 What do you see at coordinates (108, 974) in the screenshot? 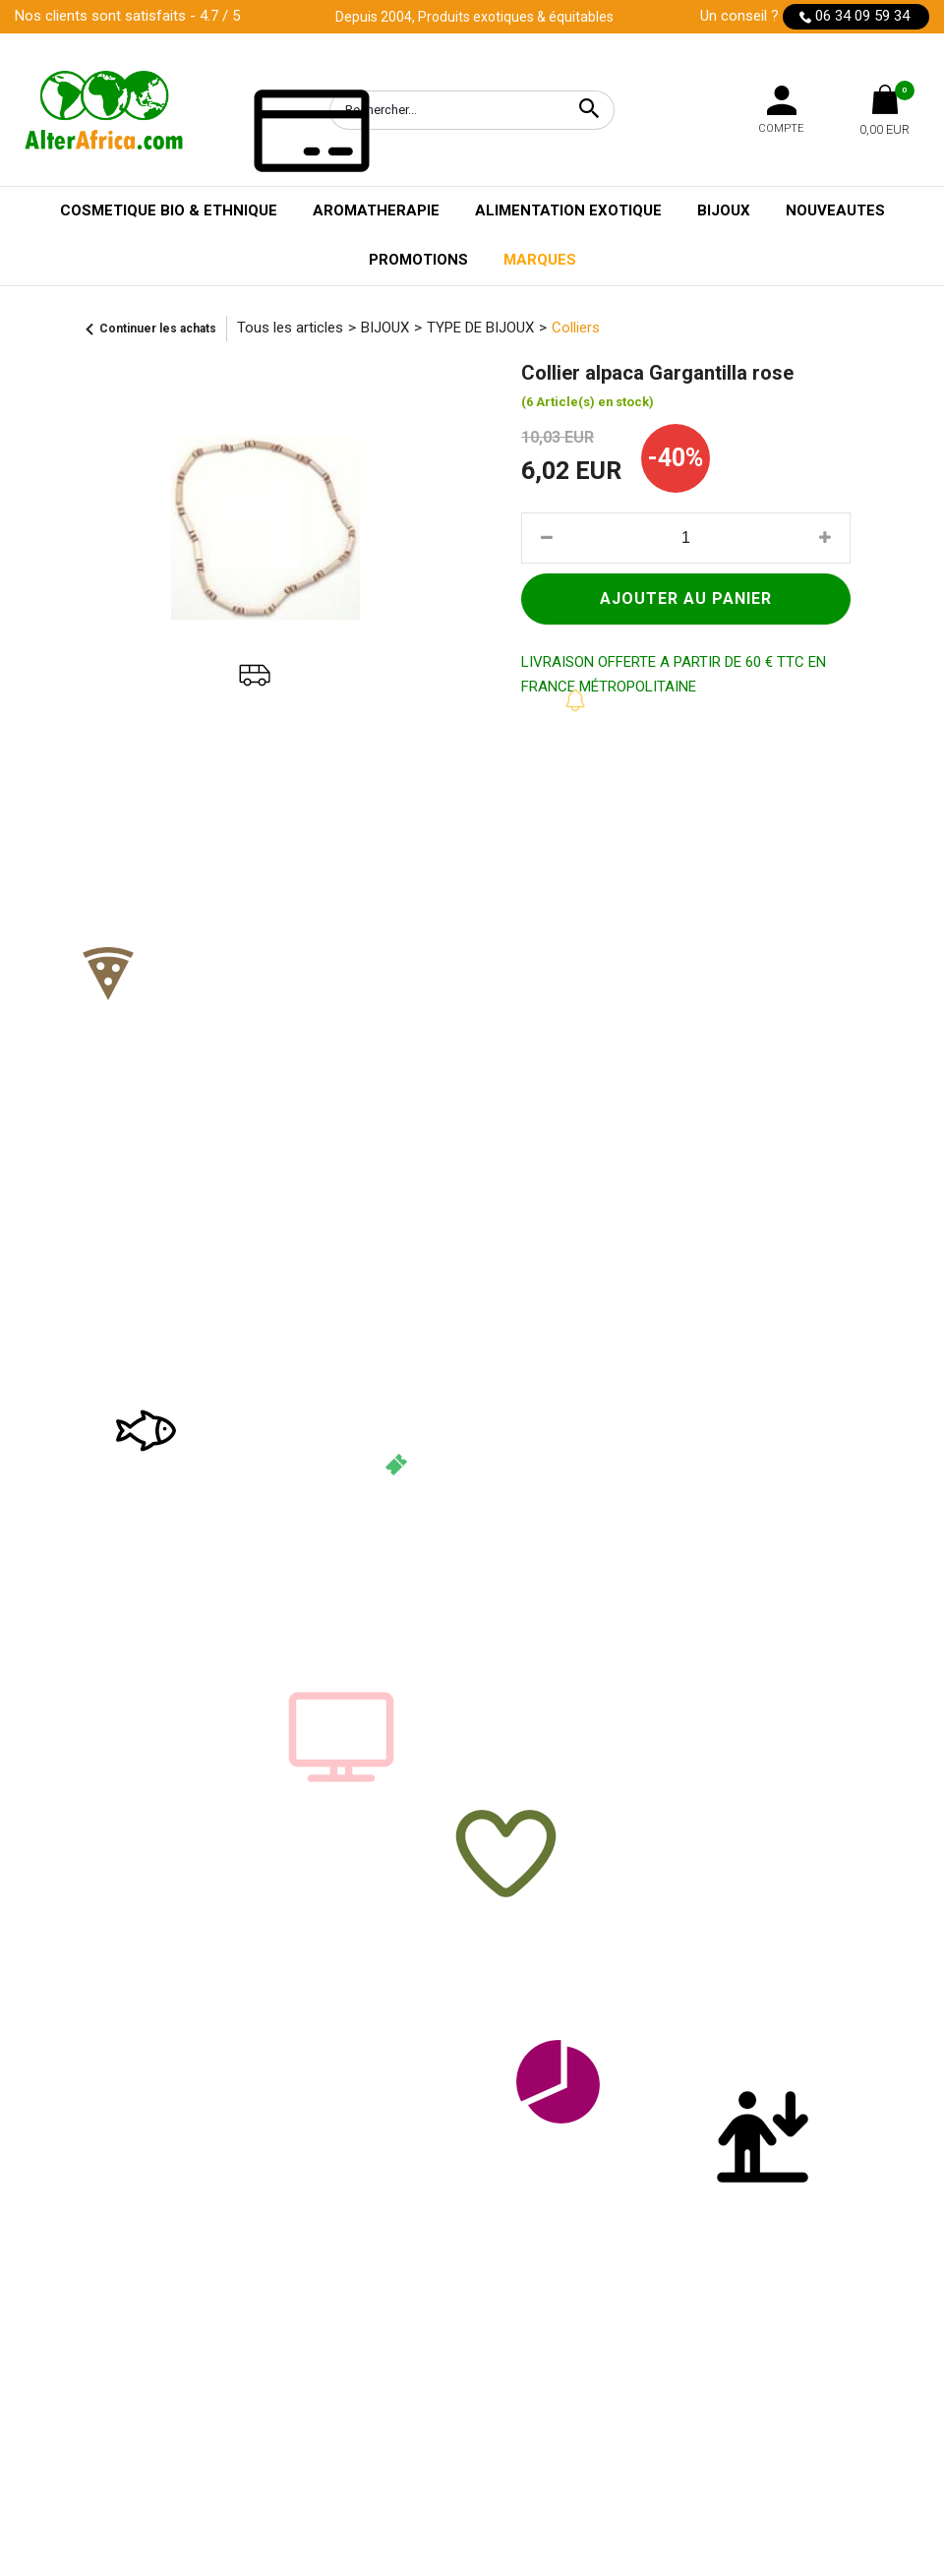
I see `order food or access food delivery` at bounding box center [108, 974].